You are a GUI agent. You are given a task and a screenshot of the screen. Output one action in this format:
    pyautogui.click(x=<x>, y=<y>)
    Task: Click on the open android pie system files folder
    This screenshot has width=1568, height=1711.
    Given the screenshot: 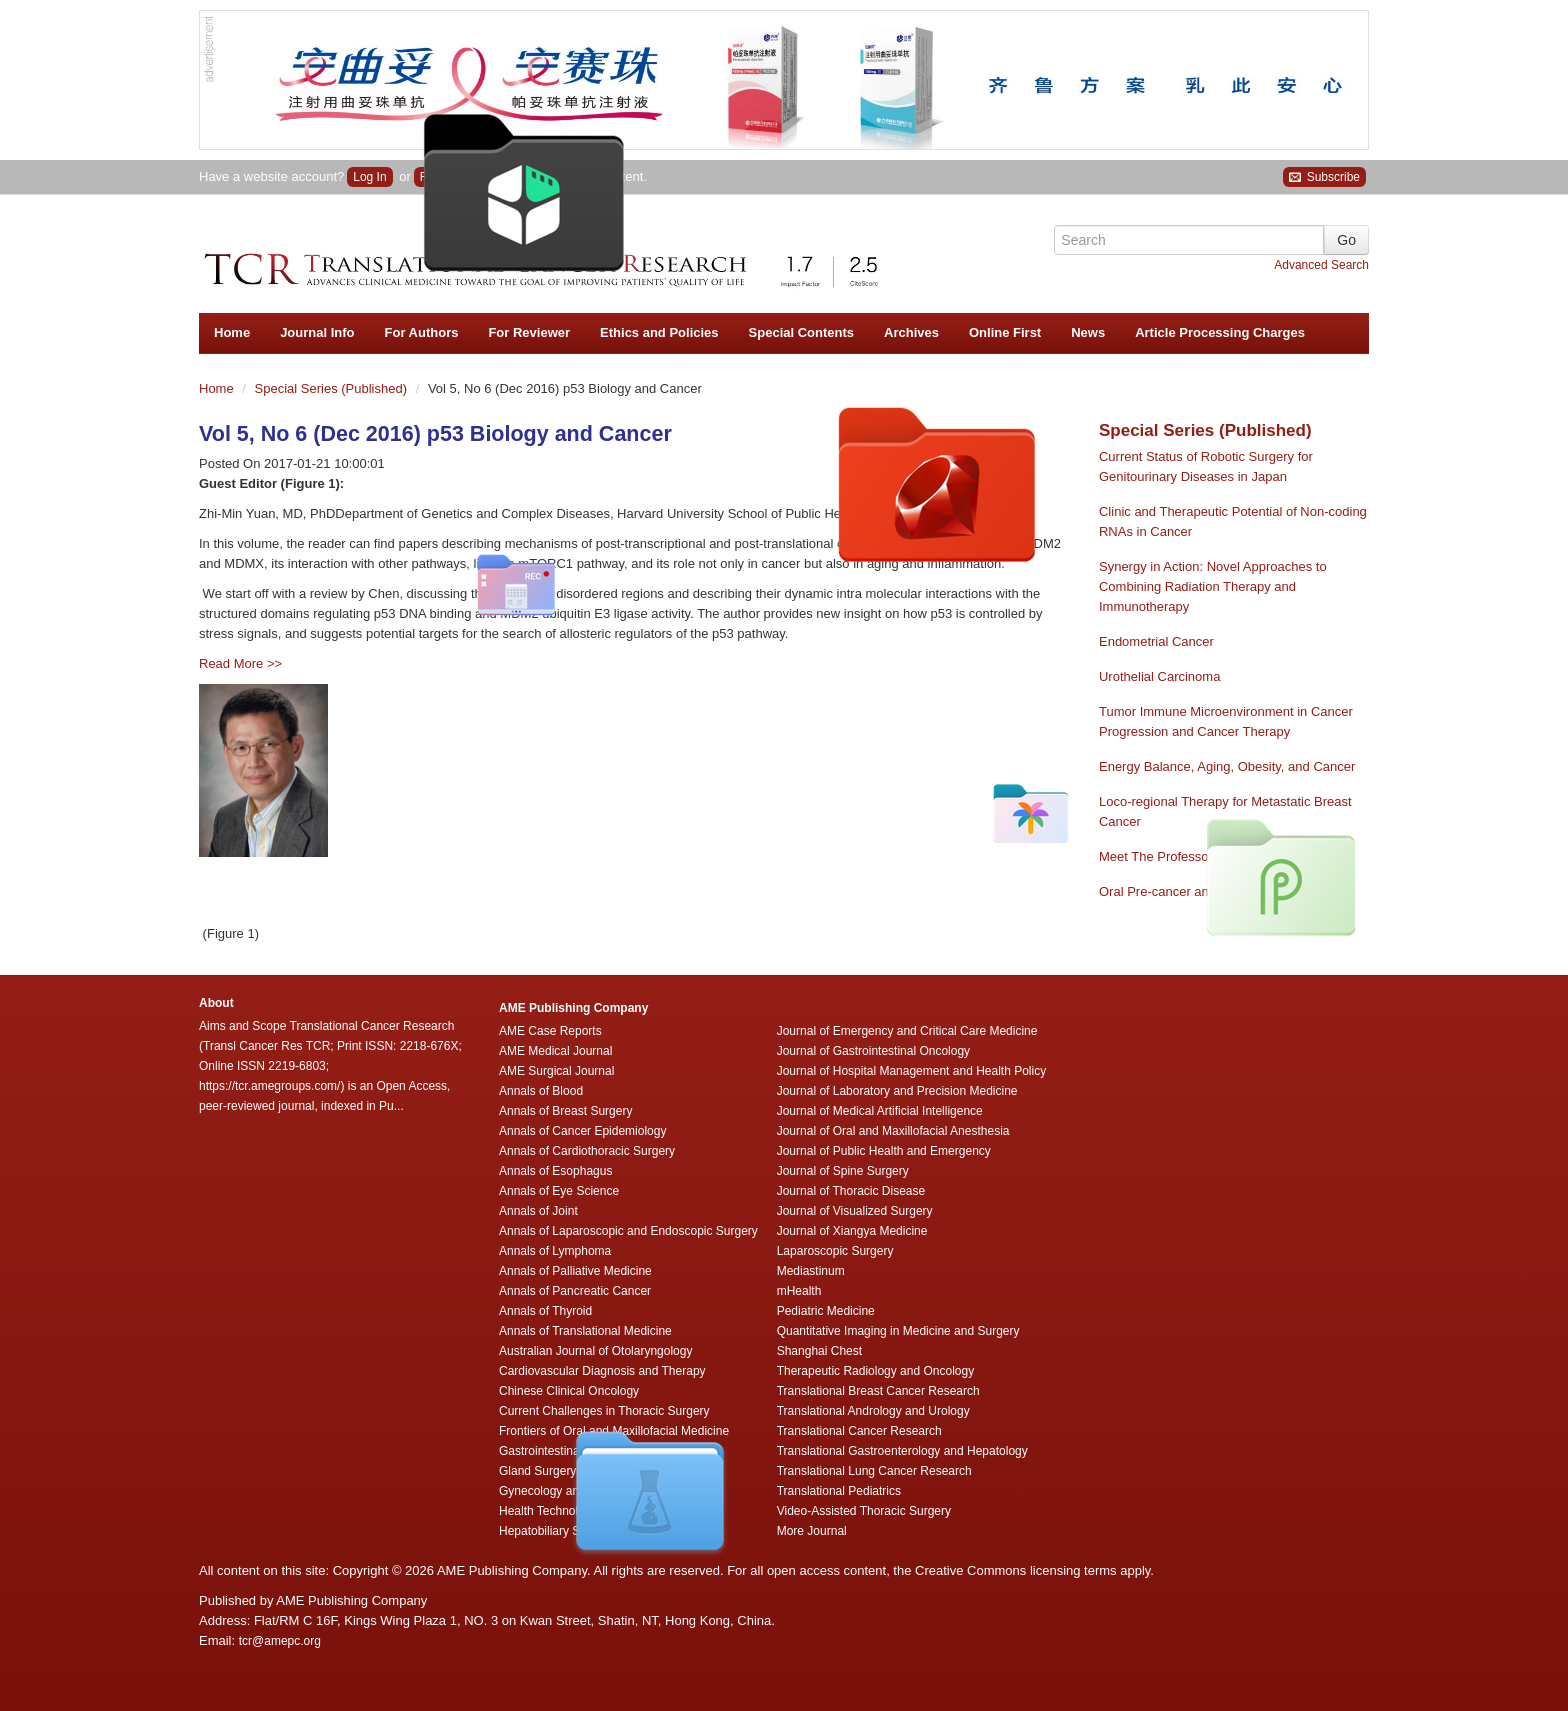 What is the action you would take?
    pyautogui.click(x=1280, y=881)
    